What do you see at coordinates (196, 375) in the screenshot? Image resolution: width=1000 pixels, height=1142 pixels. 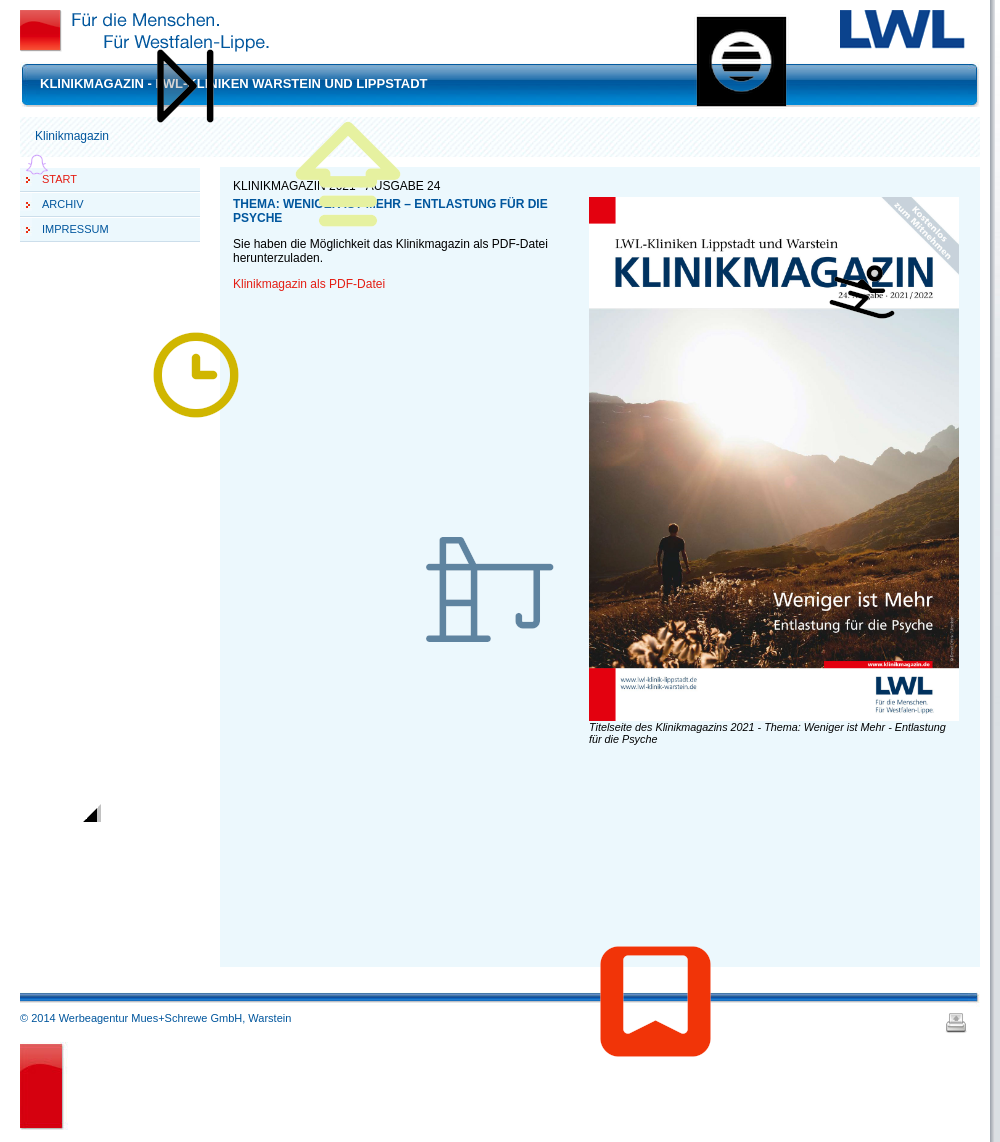 I see `view time or clock settings` at bounding box center [196, 375].